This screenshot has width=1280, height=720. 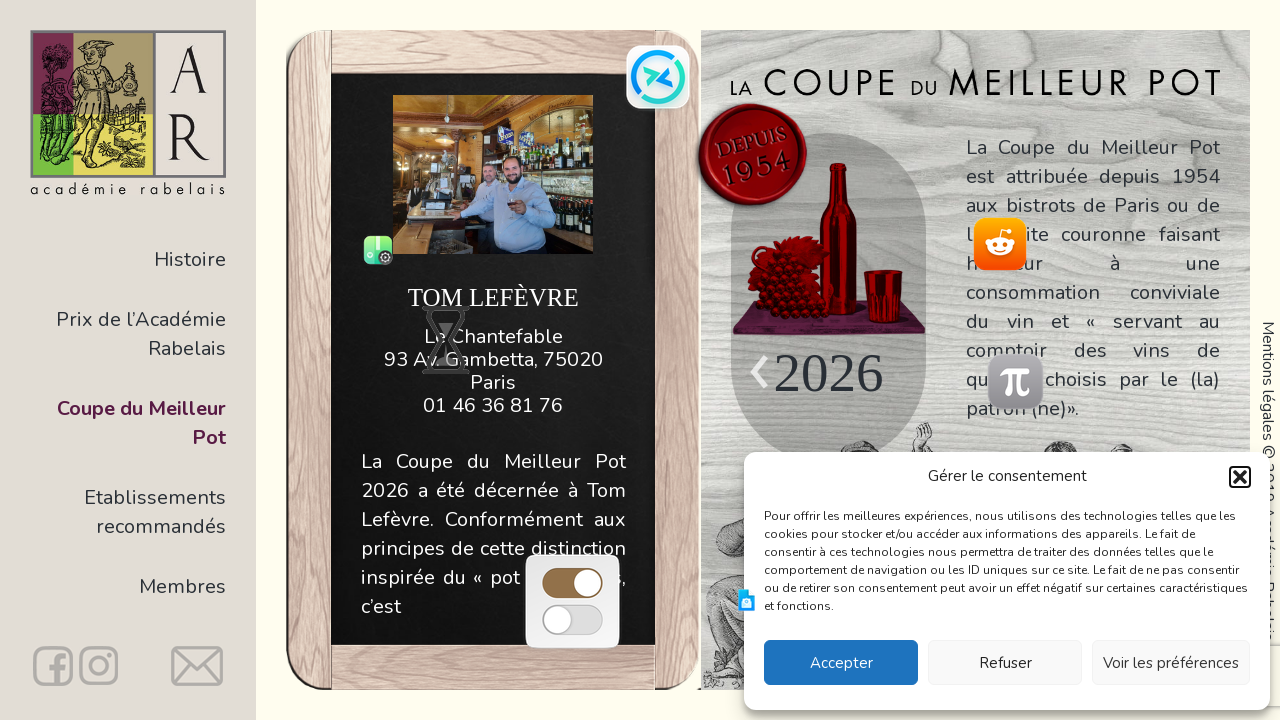 I want to click on open system settings or preferences, so click(x=572, y=601).